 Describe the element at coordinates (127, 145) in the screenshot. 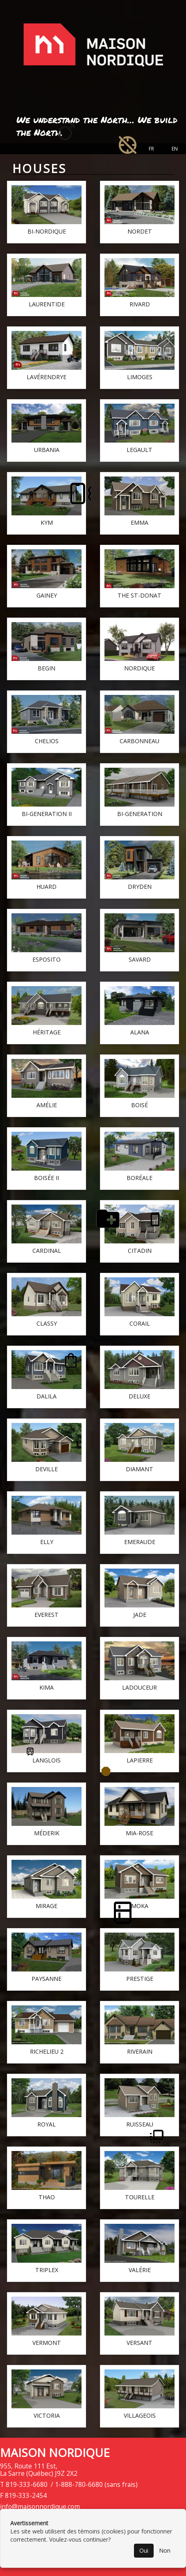

I see `disable viewfinder or camera focus` at that location.